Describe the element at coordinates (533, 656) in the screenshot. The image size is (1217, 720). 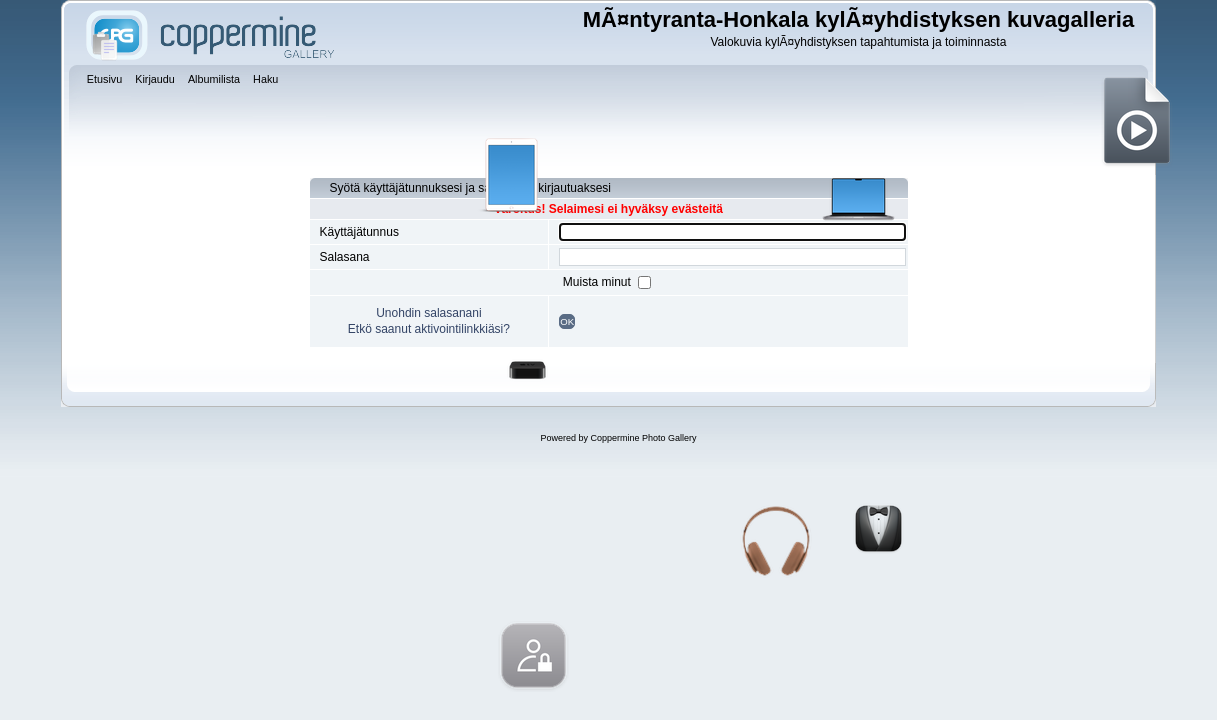
I see `manage network information service (NIS) user settings` at that location.